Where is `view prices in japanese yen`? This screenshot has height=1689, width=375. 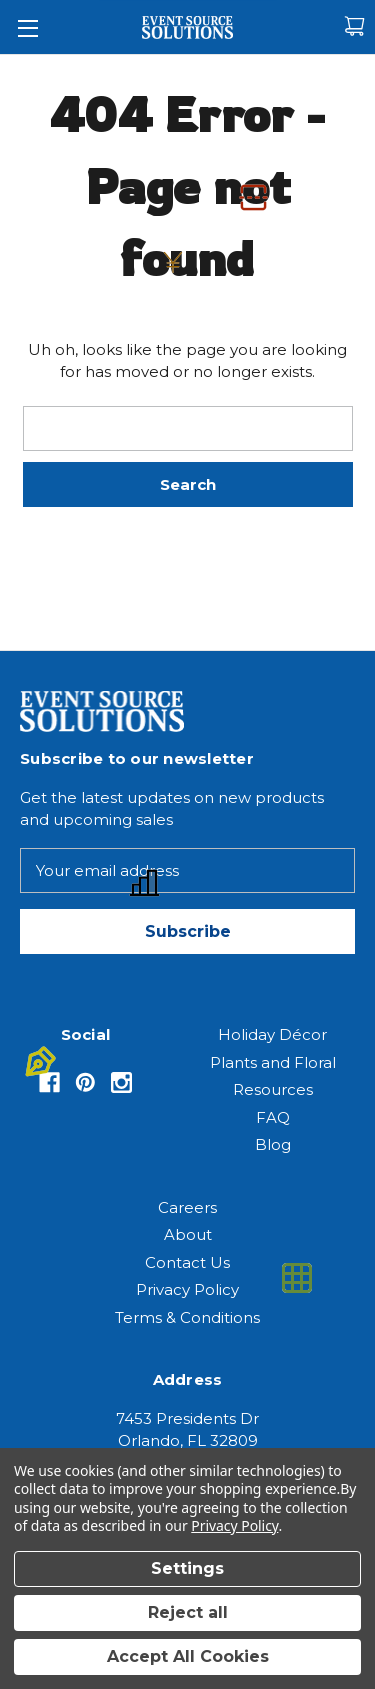
view prices in japanese yen is located at coordinates (173, 262).